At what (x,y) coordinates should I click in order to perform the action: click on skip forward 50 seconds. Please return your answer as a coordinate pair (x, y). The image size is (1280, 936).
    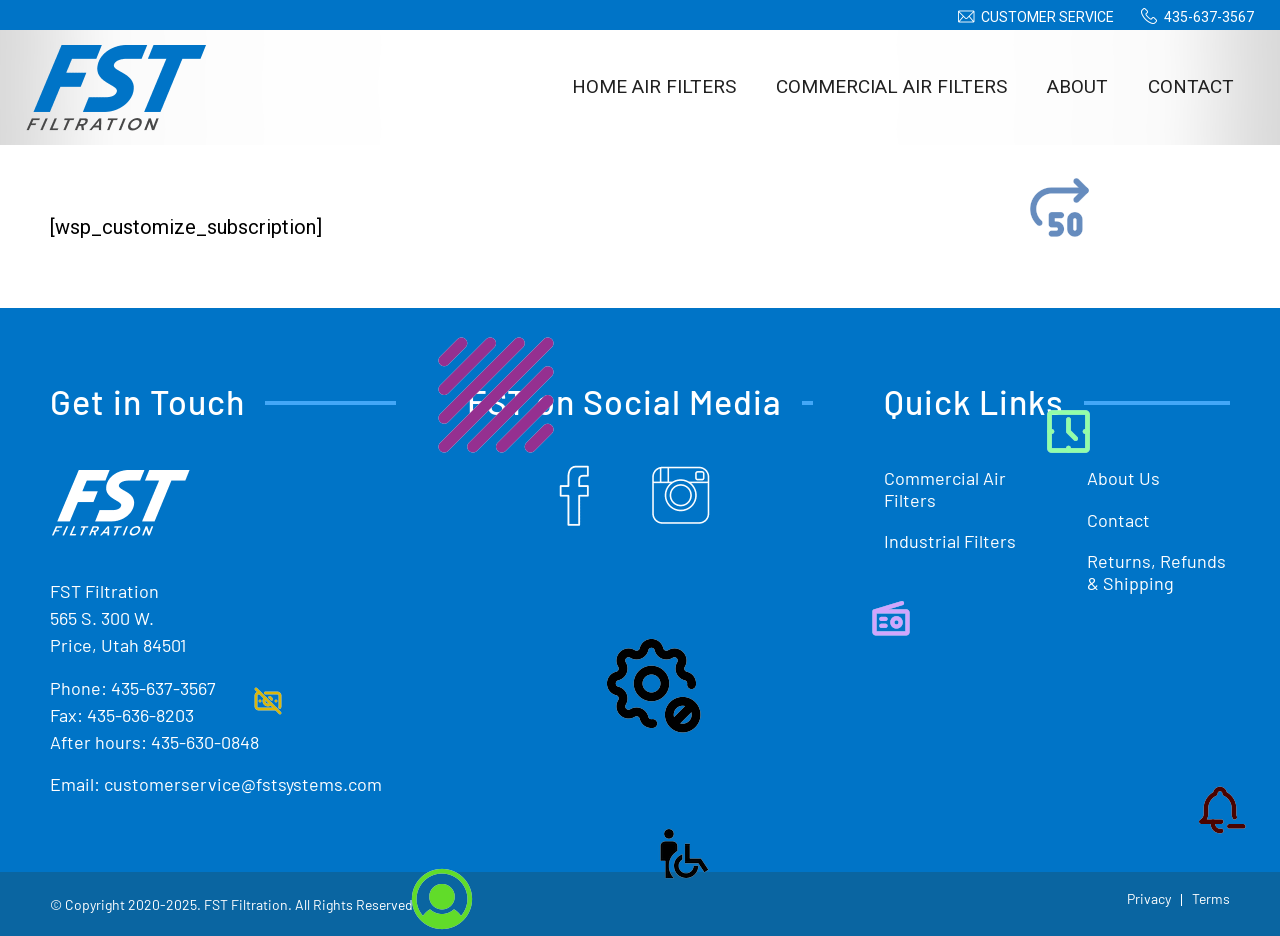
    Looking at the image, I should click on (1061, 209).